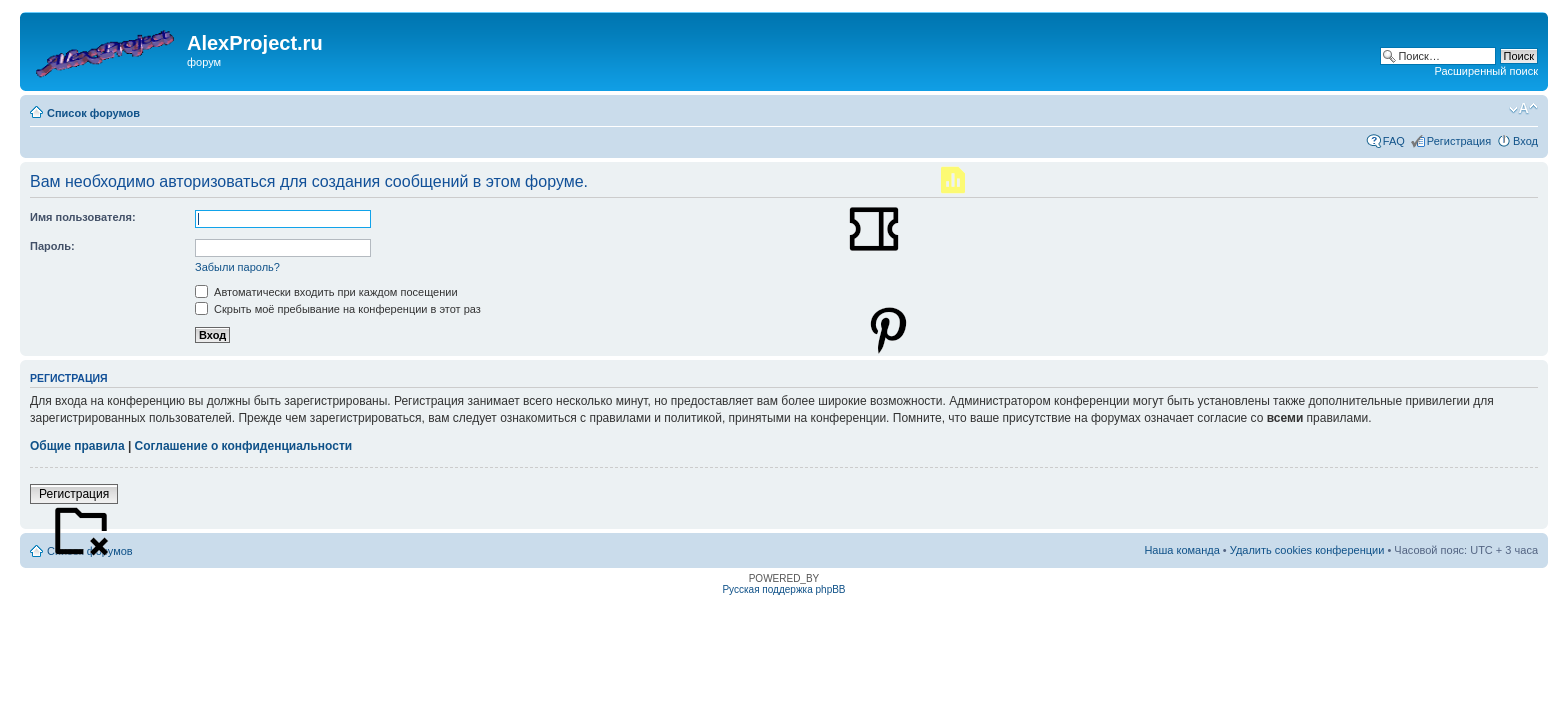 This screenshot has height=727, width=1568. I want to click on view available coupons or vouchers, so click(874, 229).